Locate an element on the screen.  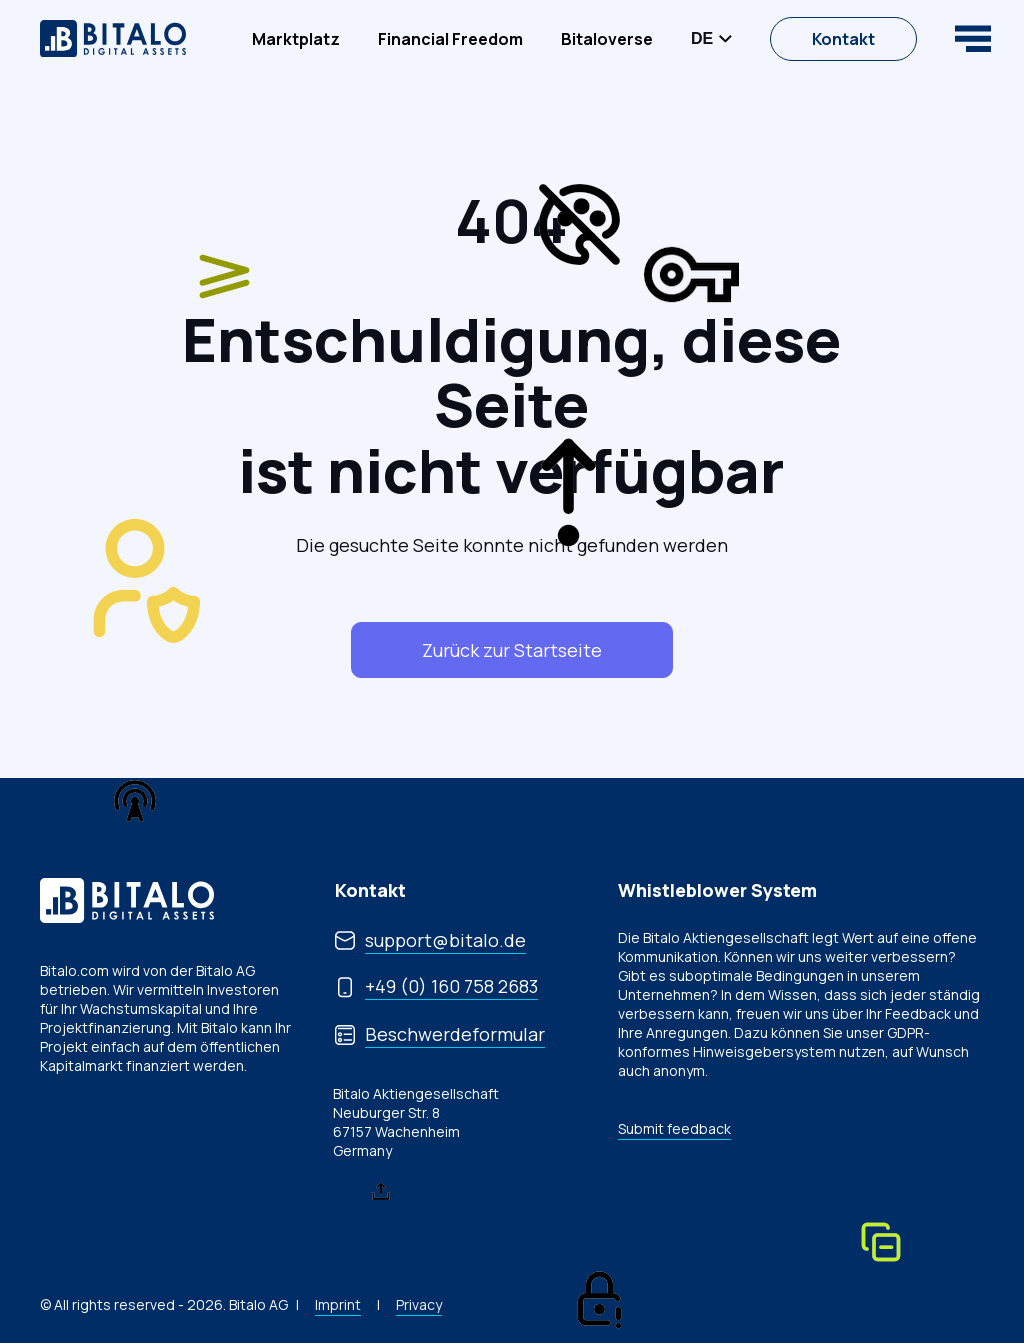
security alert or warning detected is located at coordinates (599, 1298).